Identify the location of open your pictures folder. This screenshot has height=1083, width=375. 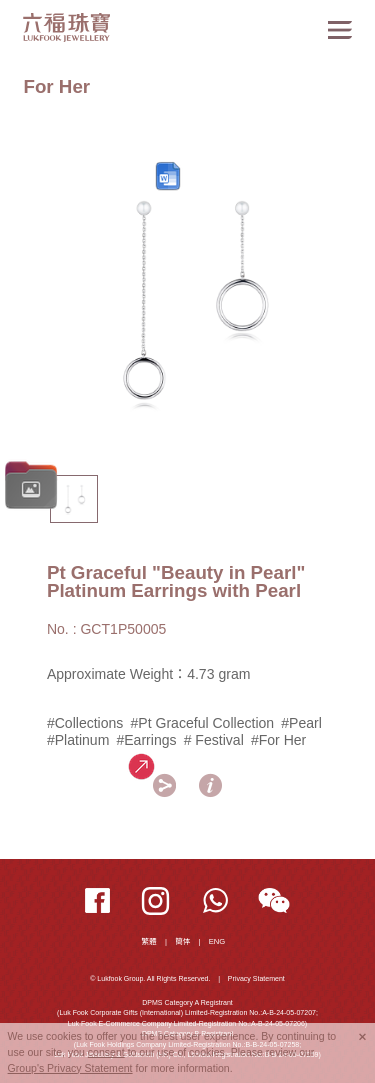
(31, 485).